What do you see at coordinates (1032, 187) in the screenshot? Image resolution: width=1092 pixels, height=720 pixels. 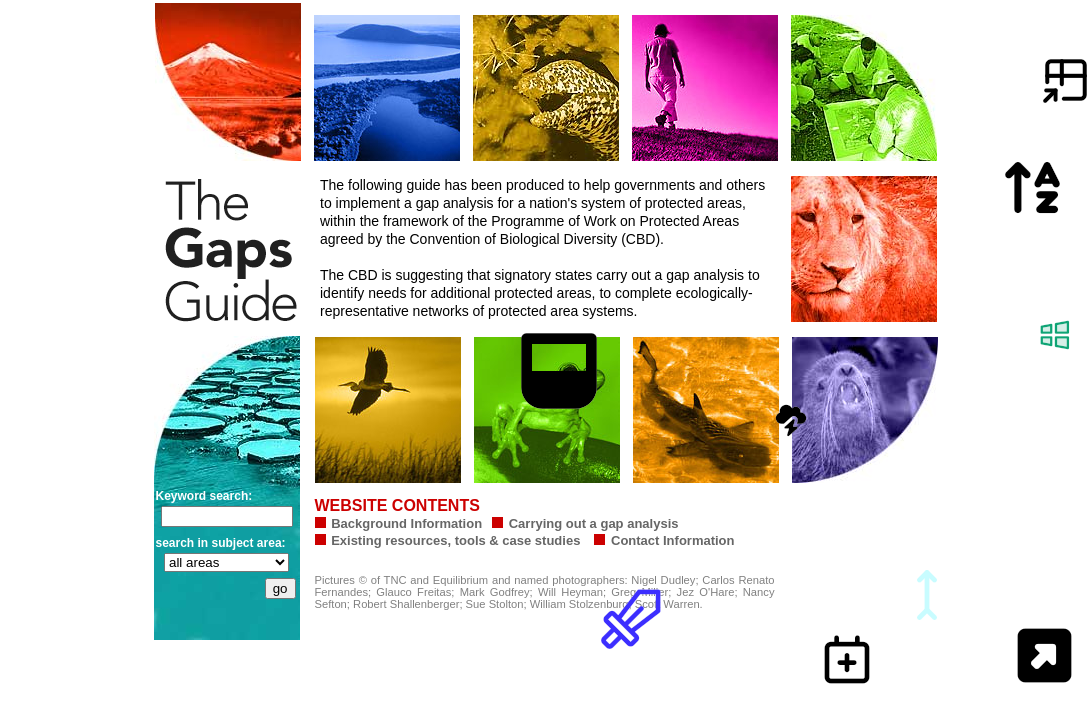 I see `sort items alphabetically in ascending order (A to Z)` at bounding box center [1032, 187].